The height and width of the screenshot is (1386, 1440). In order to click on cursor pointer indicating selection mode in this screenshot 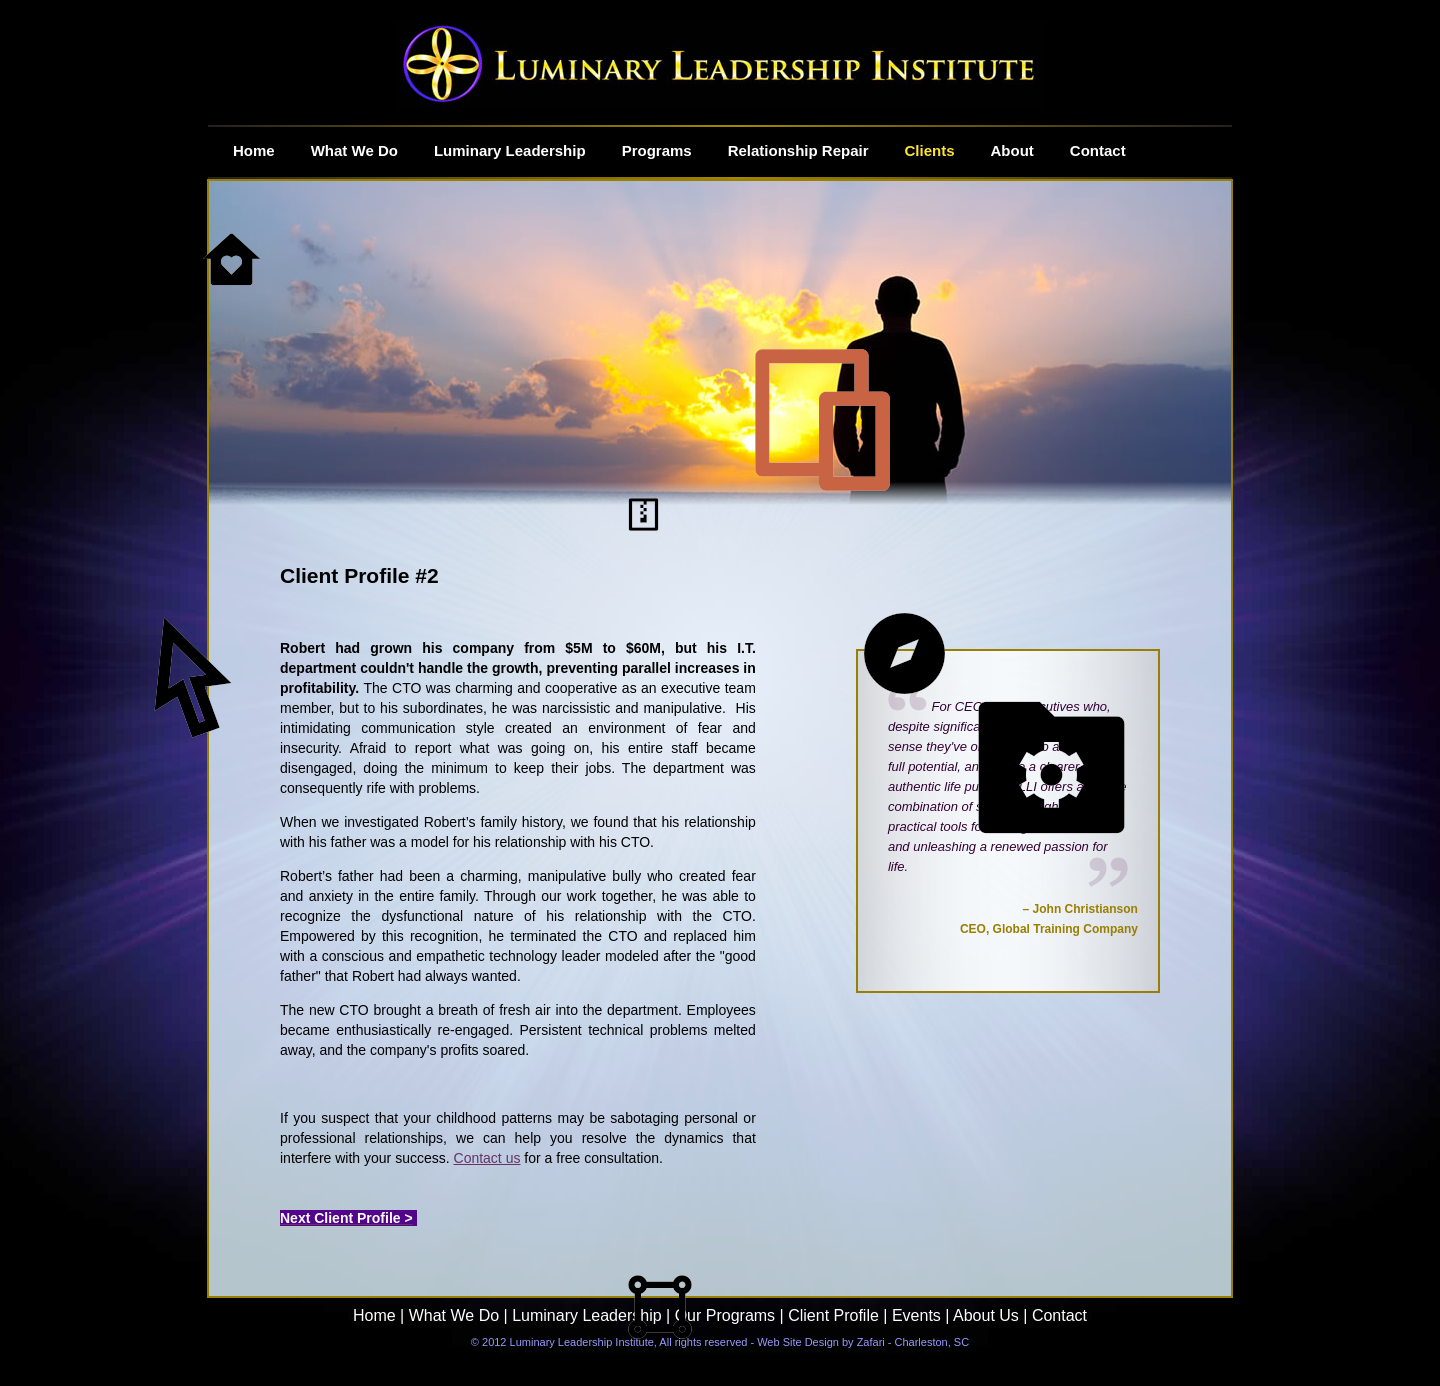, I will do `click(185, 678)`.